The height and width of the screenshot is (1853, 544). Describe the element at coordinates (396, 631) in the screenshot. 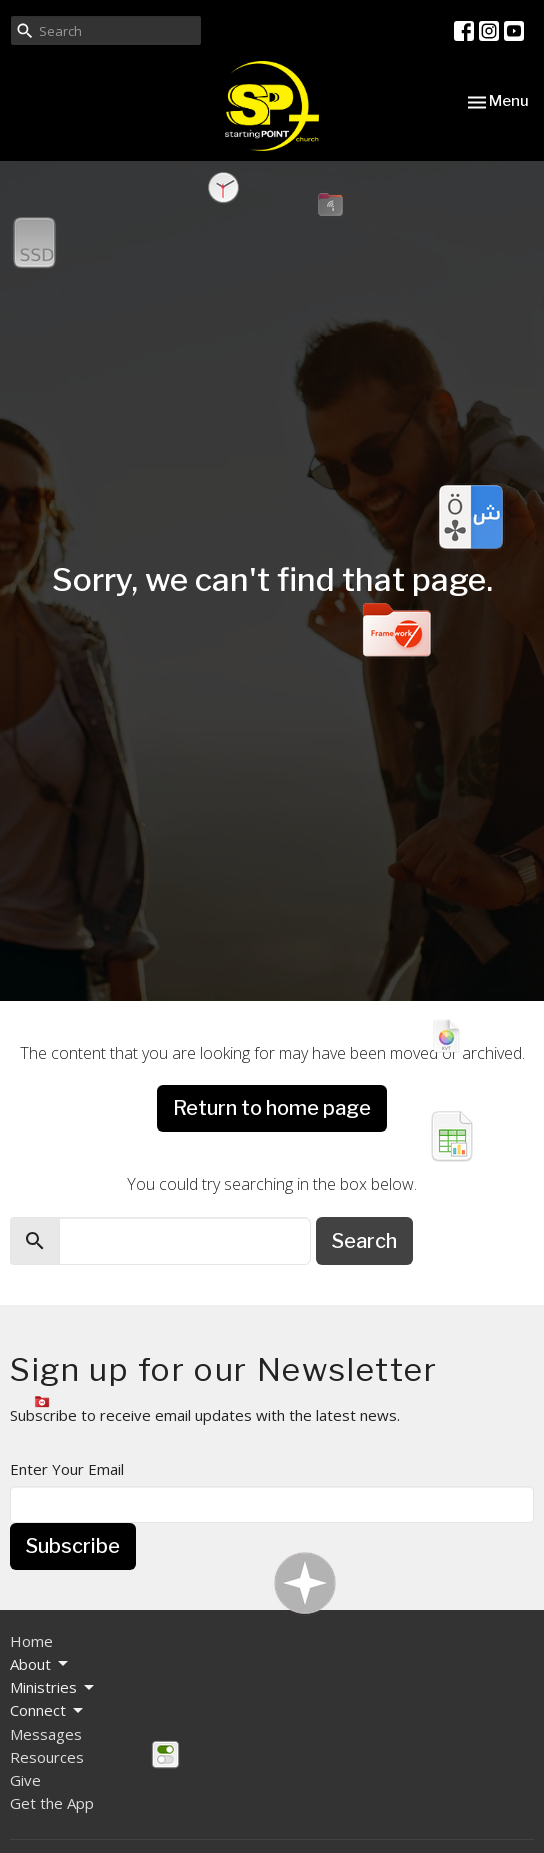

I see `open framework7 project folder` at that location.